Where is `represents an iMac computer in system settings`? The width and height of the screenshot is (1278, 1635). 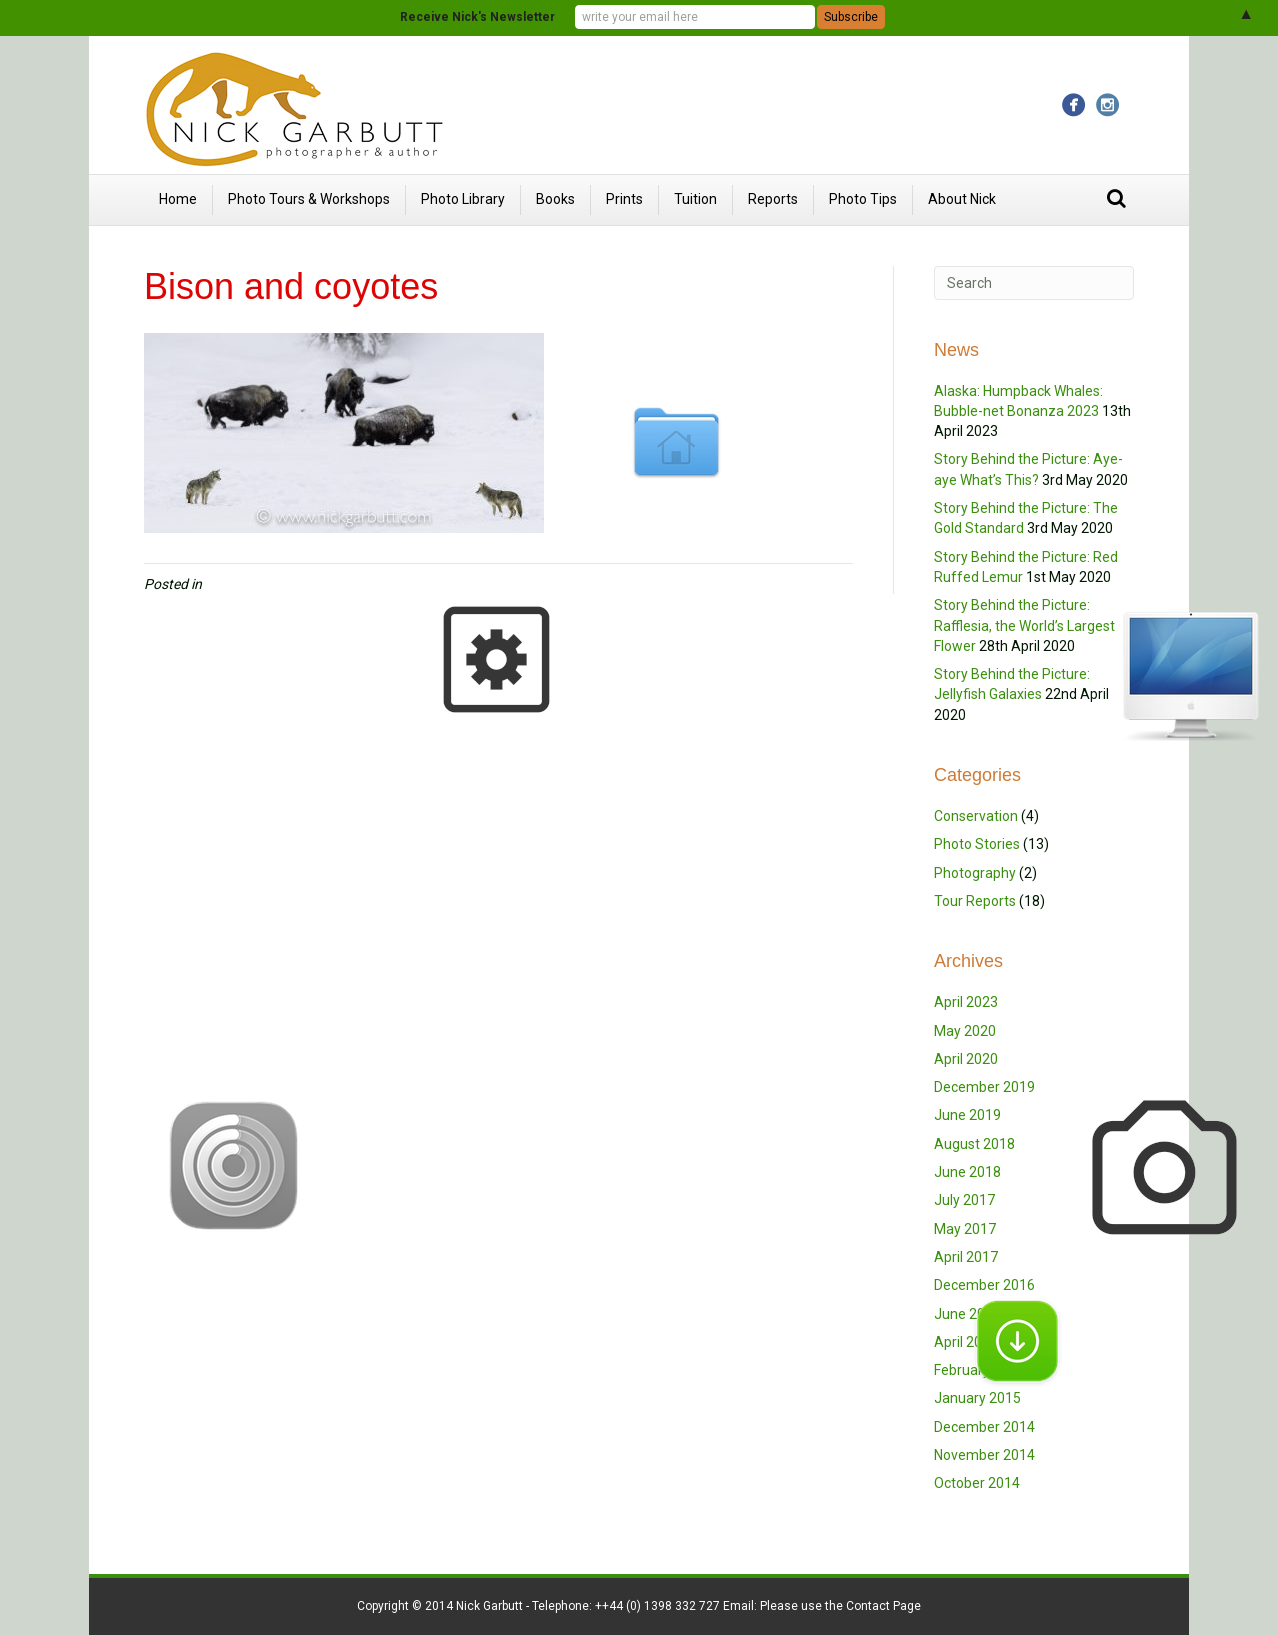 represents an iMac computer in system settings is located at coordinates (1191, 675).